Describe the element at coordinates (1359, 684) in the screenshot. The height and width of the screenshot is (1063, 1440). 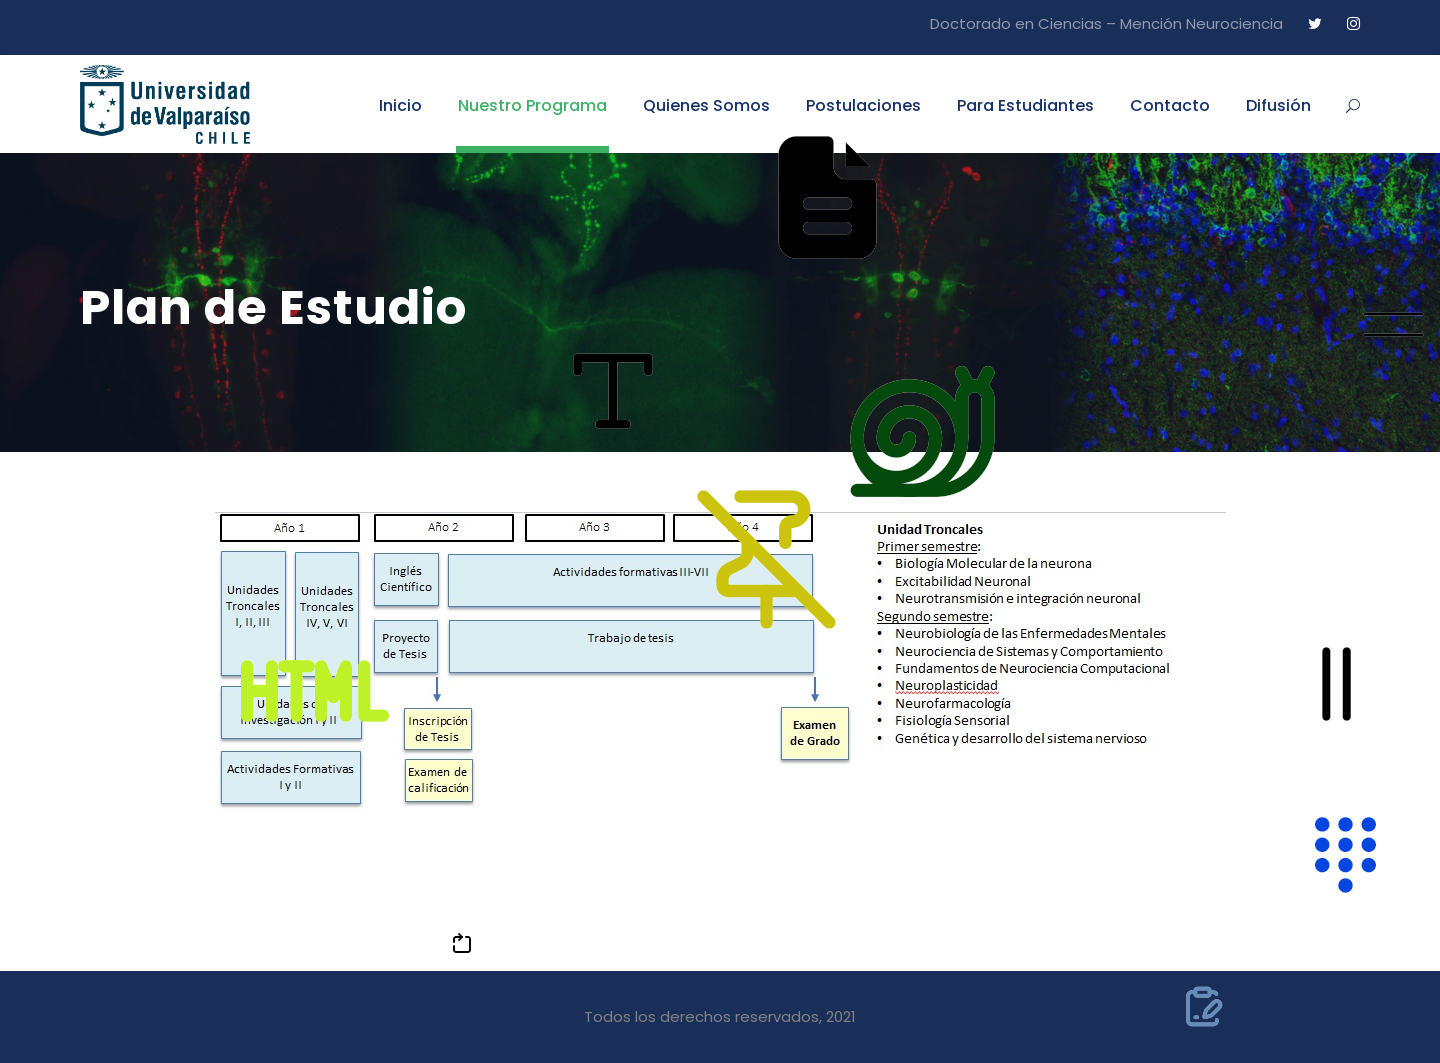
I see `indicates a count or tally of two` at that location.